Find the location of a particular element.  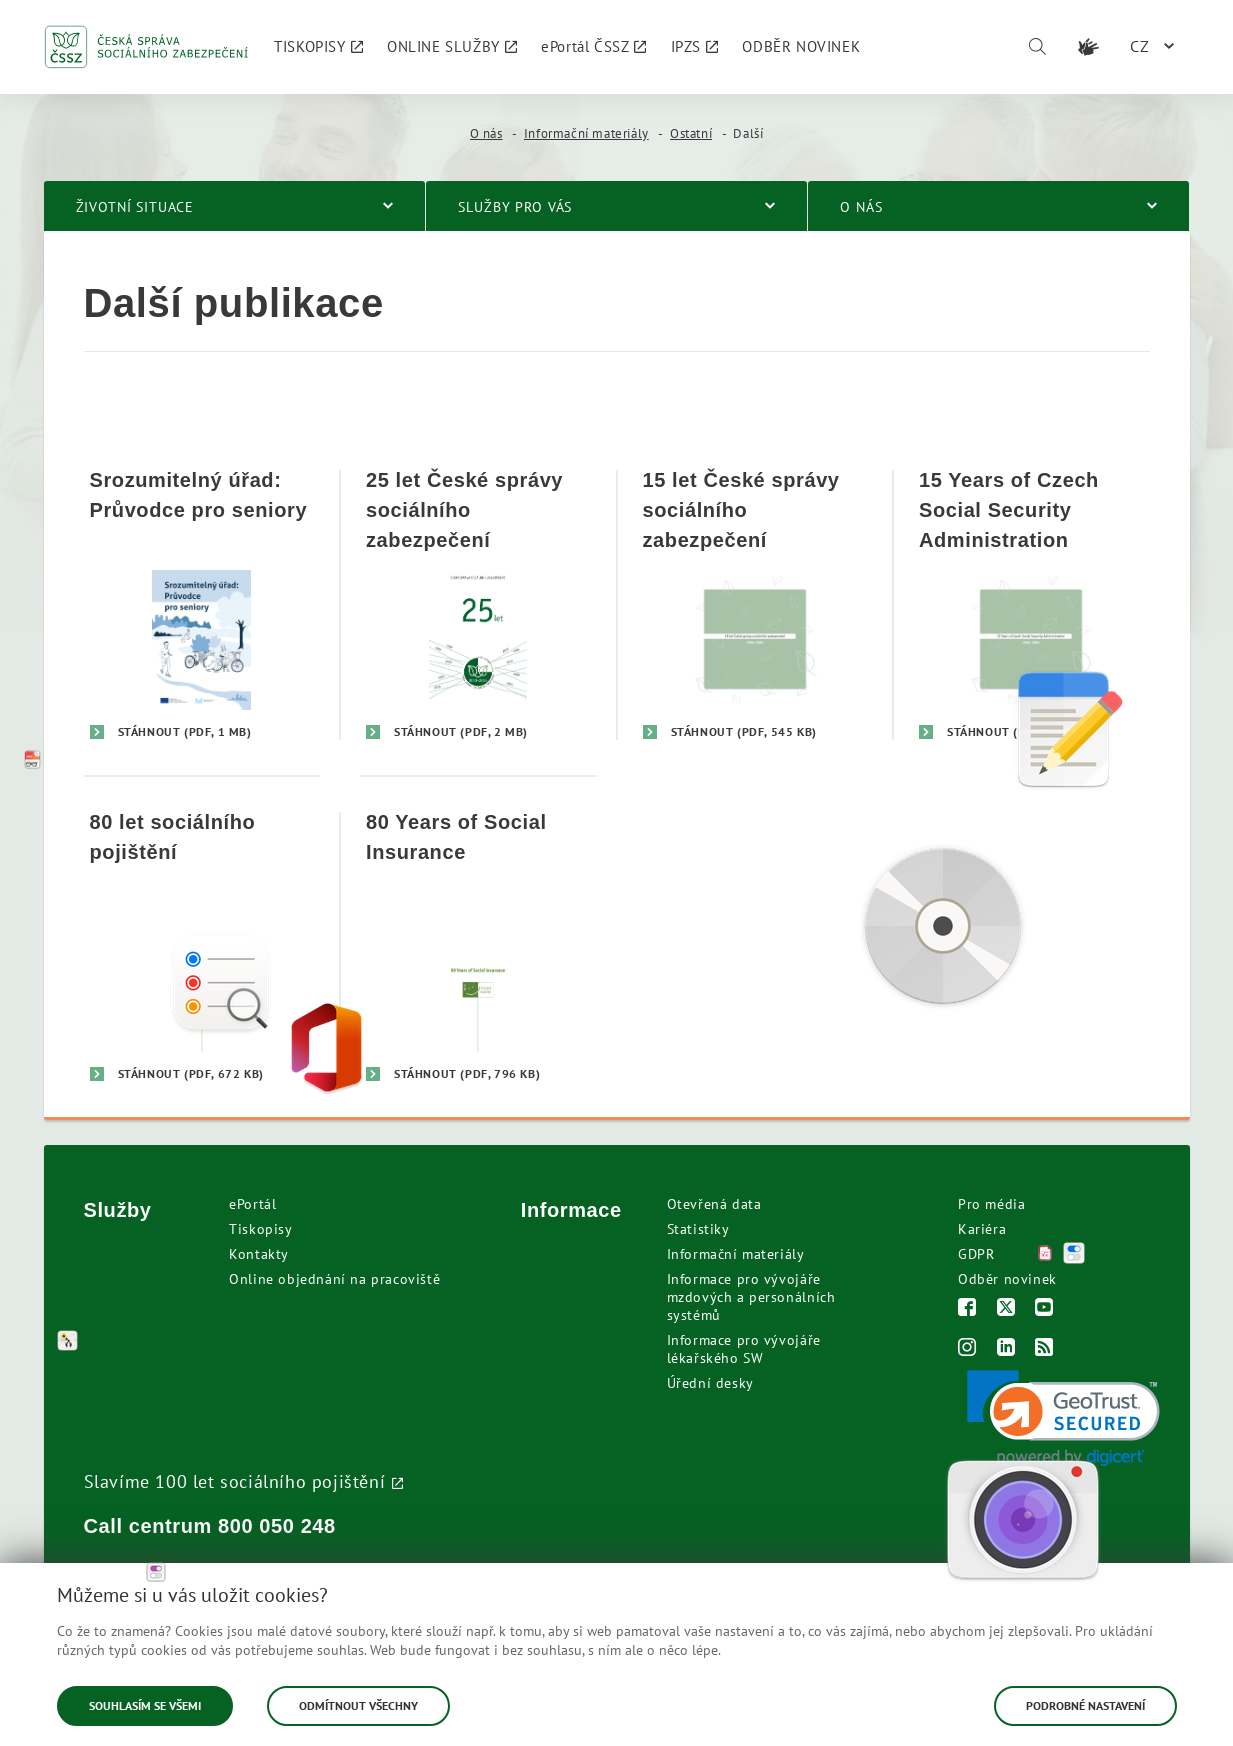

indicates a DVD-RW drive or rewritable disc is located at coordinates (943, 926).